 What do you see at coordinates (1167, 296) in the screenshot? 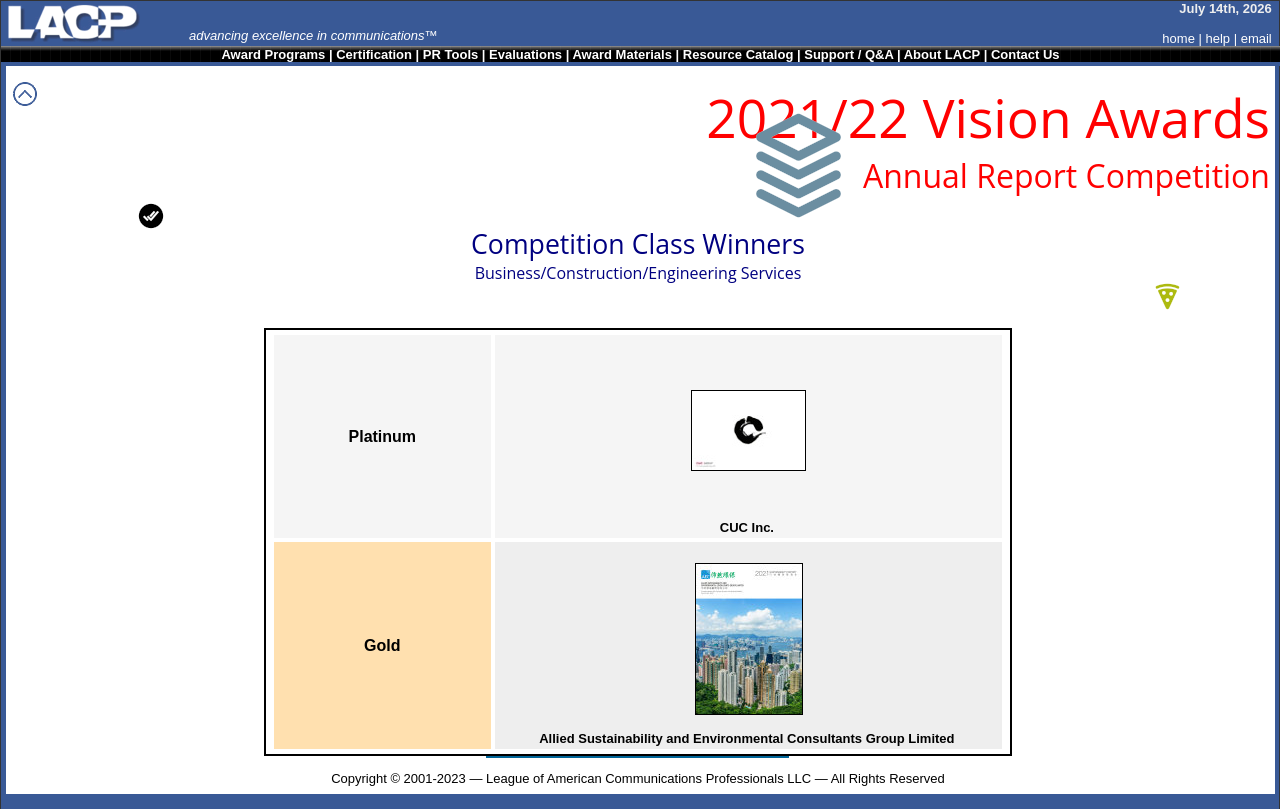
I see `browse food delivery options` at bounding box center [1167, 296].